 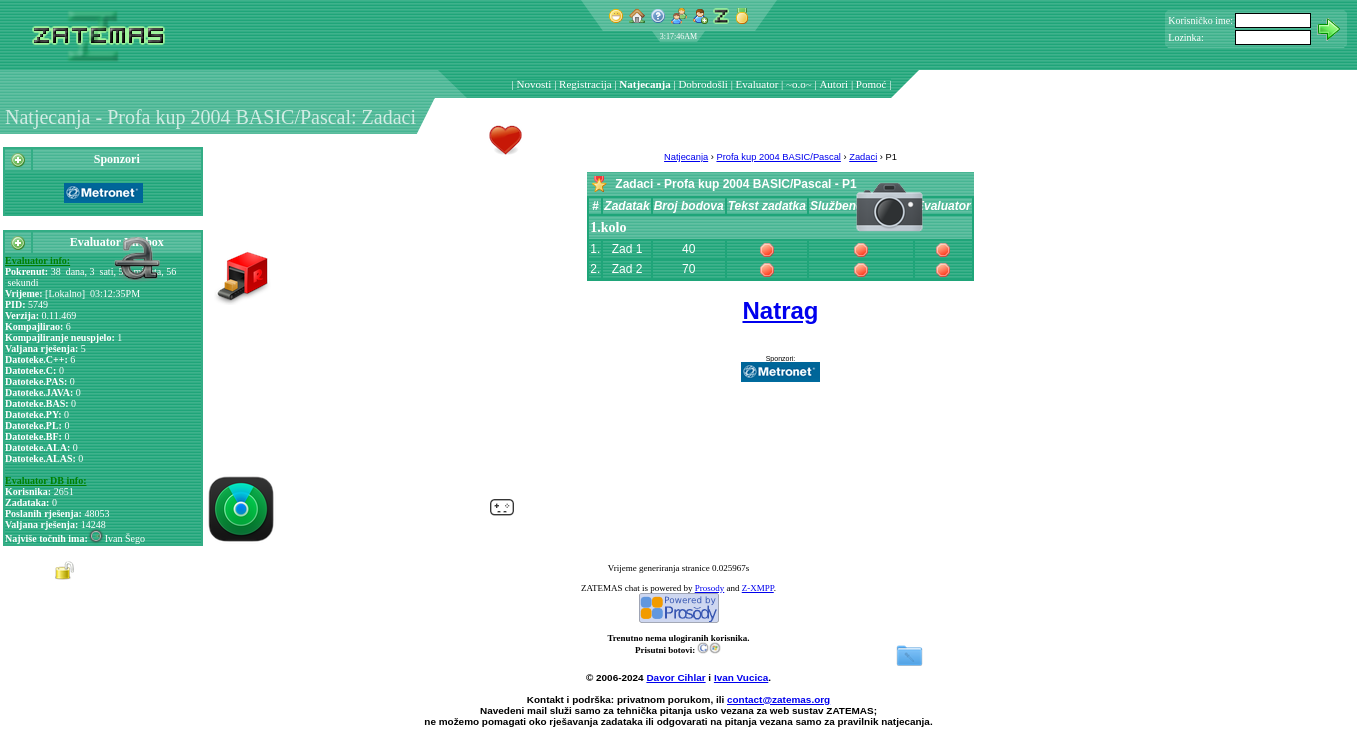 I want to click on open find my app to locate devices, so click(x=241, y=509).